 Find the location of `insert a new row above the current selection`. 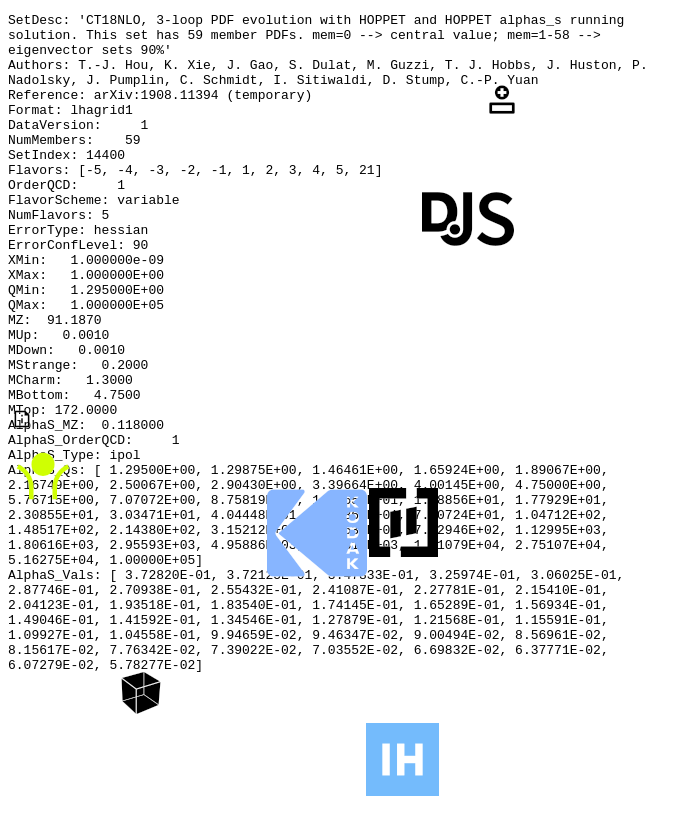

insert a new row above the current selection is located at coordinates (502, 101).